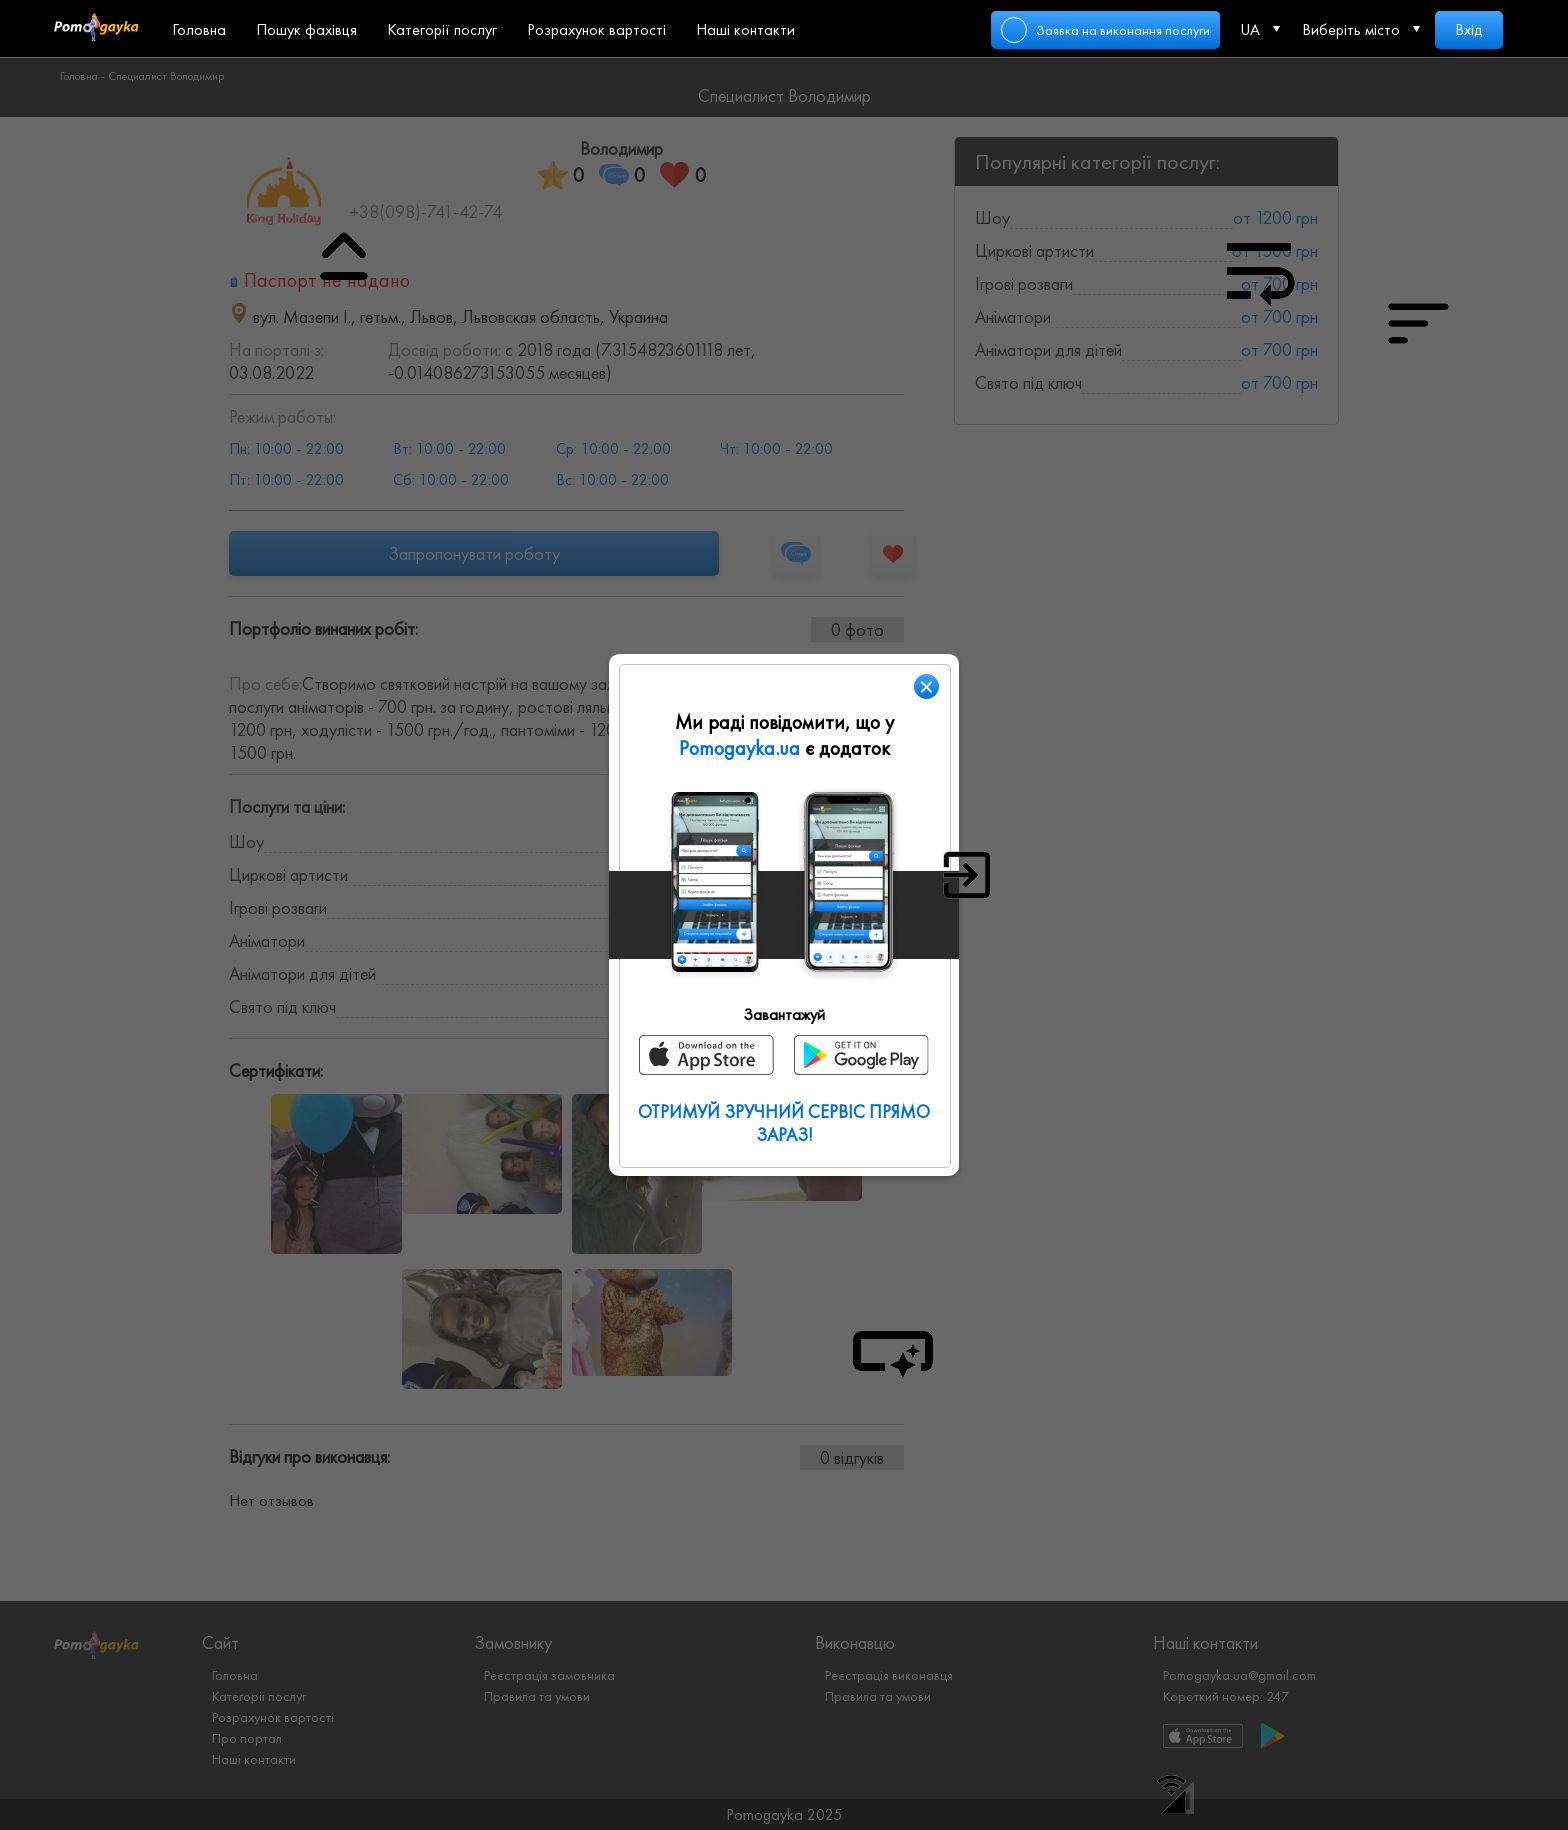 This screenshot has height=1830, width=1568. Describe the element at coordinates (967, 875) in the screenshot. I see `log out of the current session` at that location.